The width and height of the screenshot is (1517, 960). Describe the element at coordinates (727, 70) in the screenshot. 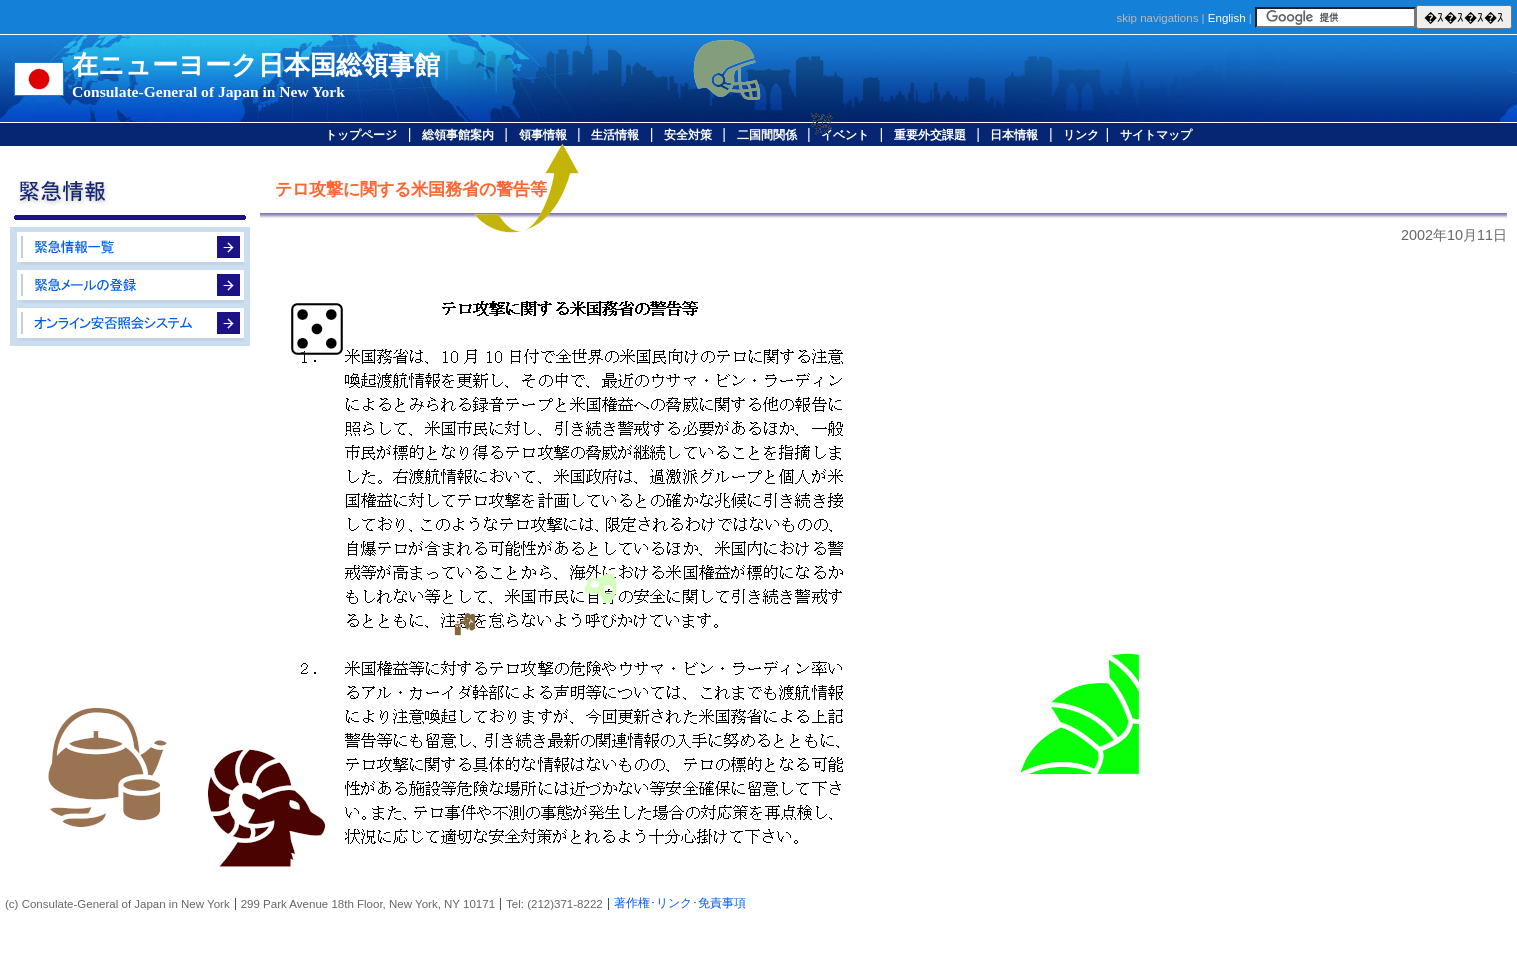

I see `access american football content or games` at that location.